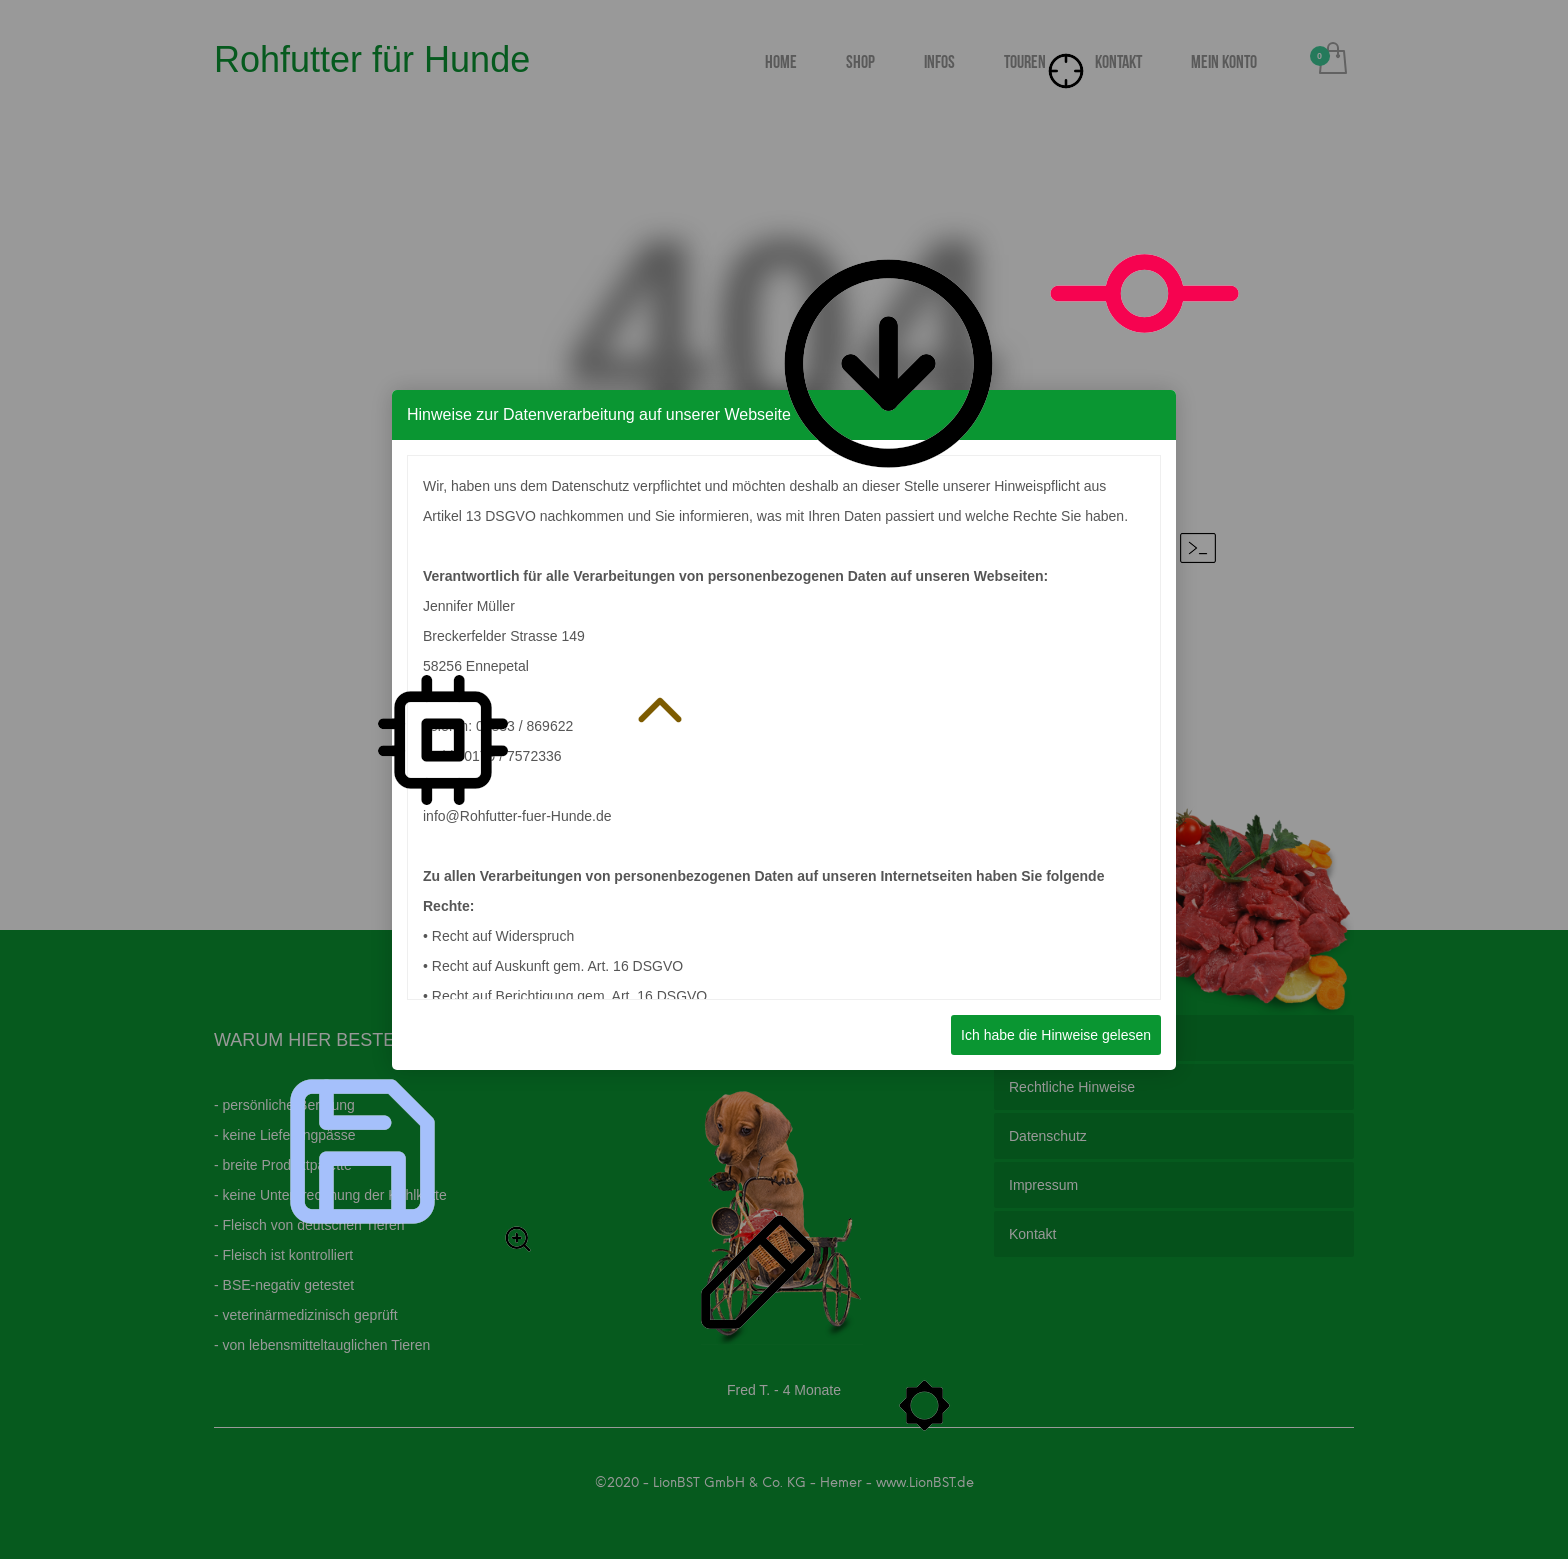 This screenshot has width=1568, height=1559. What do you see at coordinates (888, 363) in the screenshot?
I see `download file or content` at bounding box center [888, 363].